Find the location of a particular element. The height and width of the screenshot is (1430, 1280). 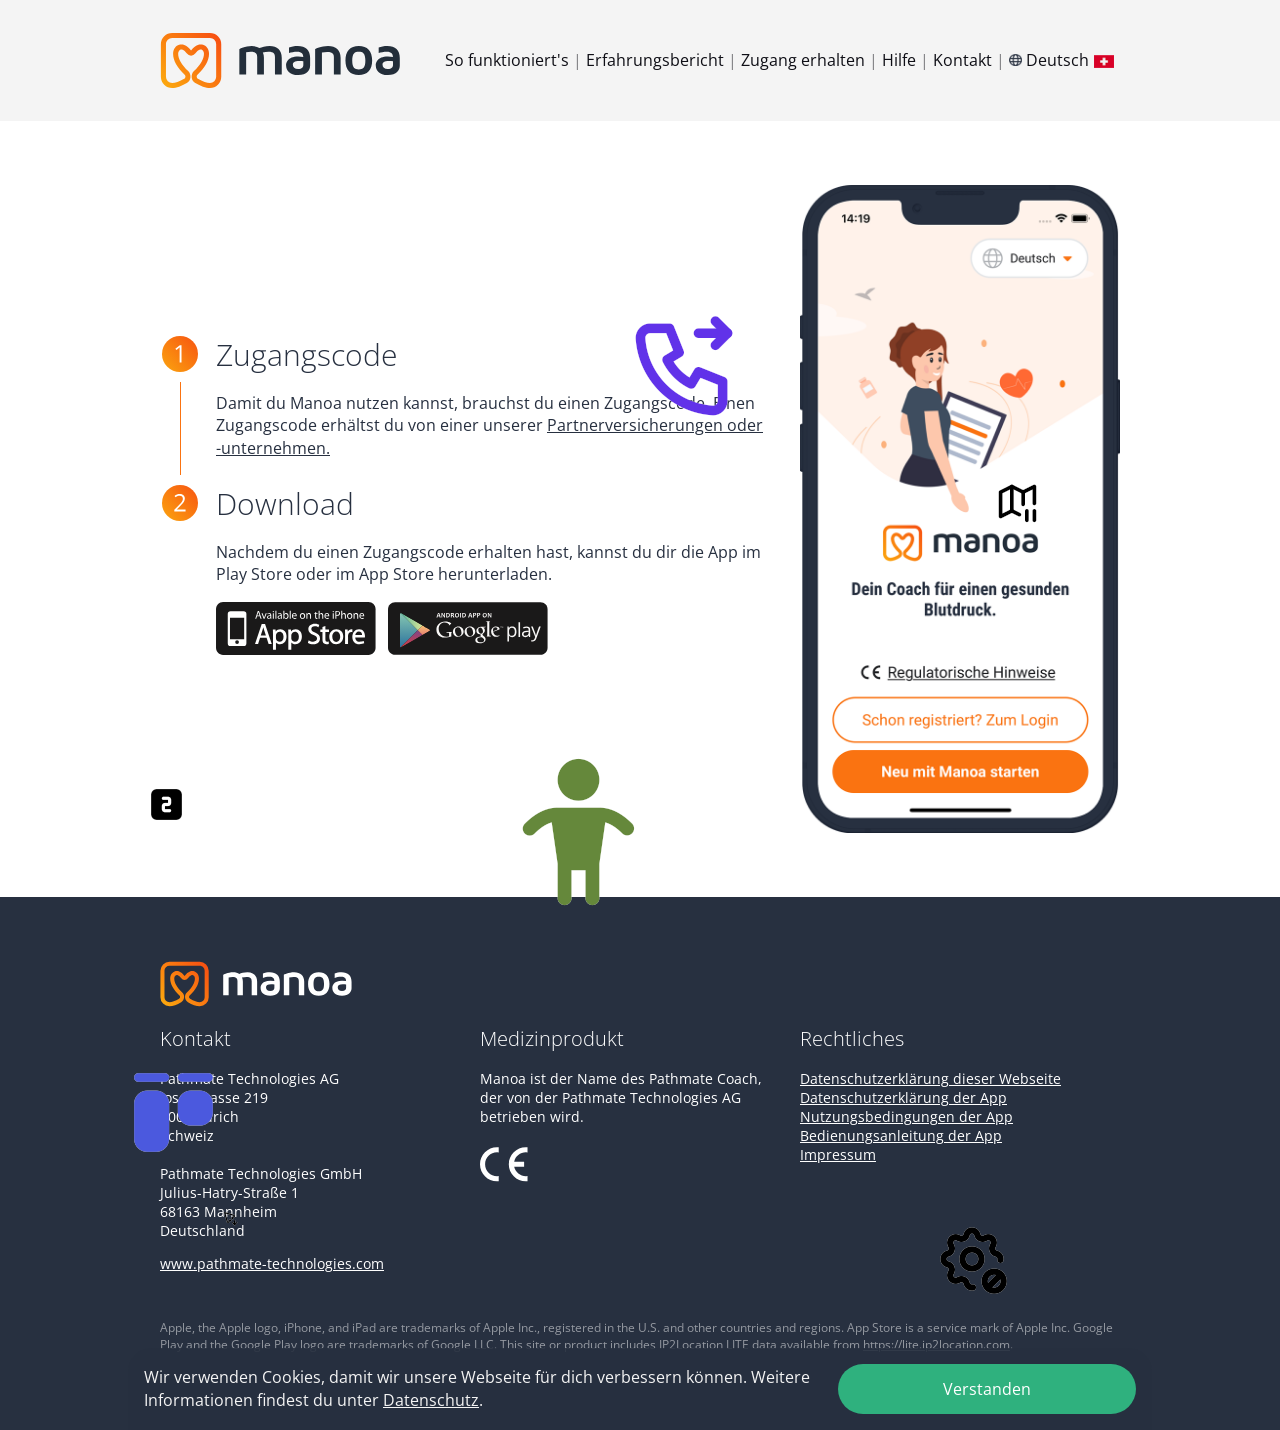

switch to kanban board view is located at coordinates (173, 1112).